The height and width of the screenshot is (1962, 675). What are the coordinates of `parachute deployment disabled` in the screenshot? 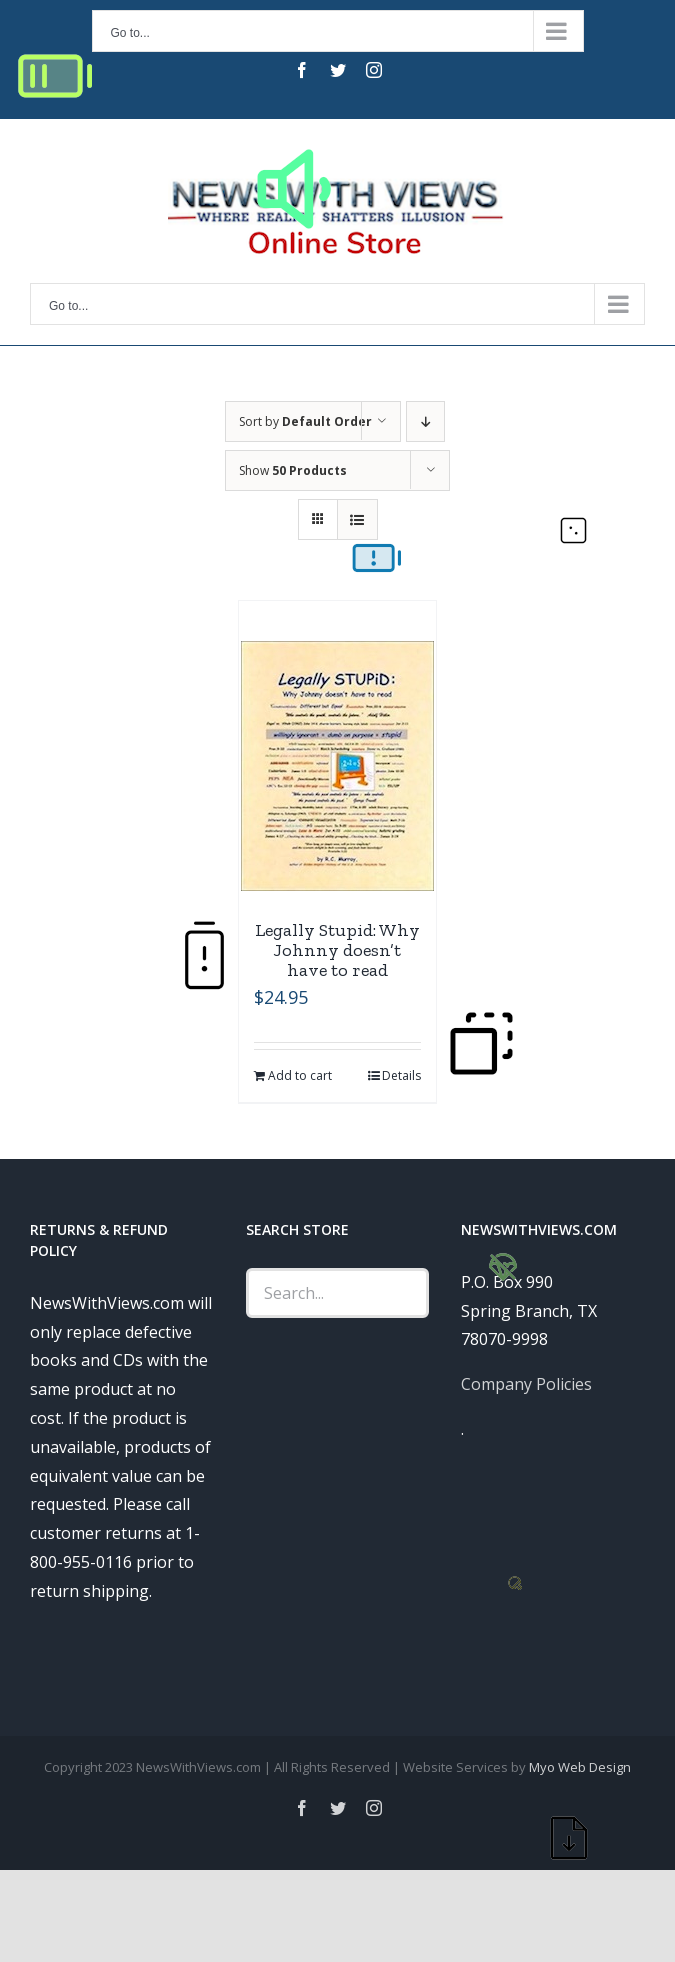 It's located at (503, 1267).